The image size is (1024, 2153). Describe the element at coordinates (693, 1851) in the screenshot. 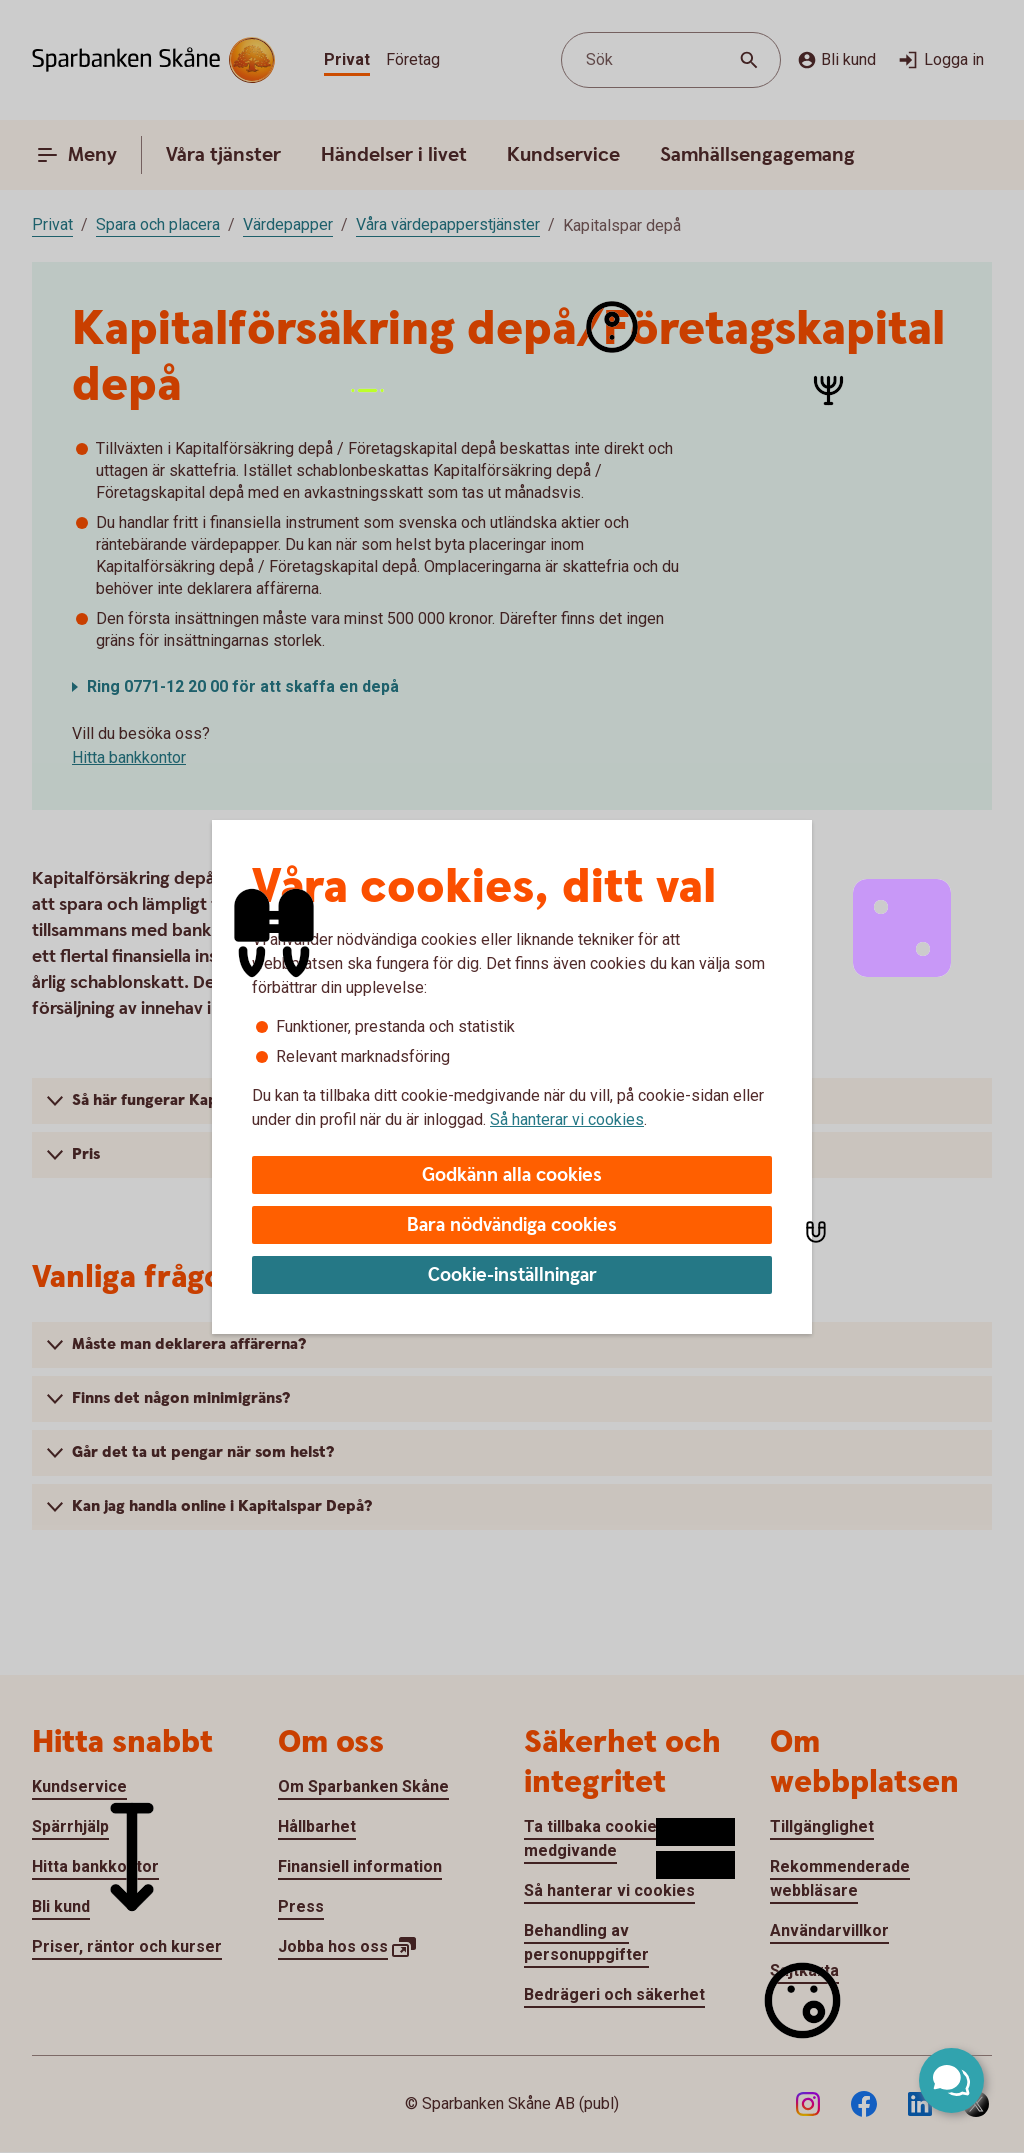

I see `switch to stream or list view` at that location.